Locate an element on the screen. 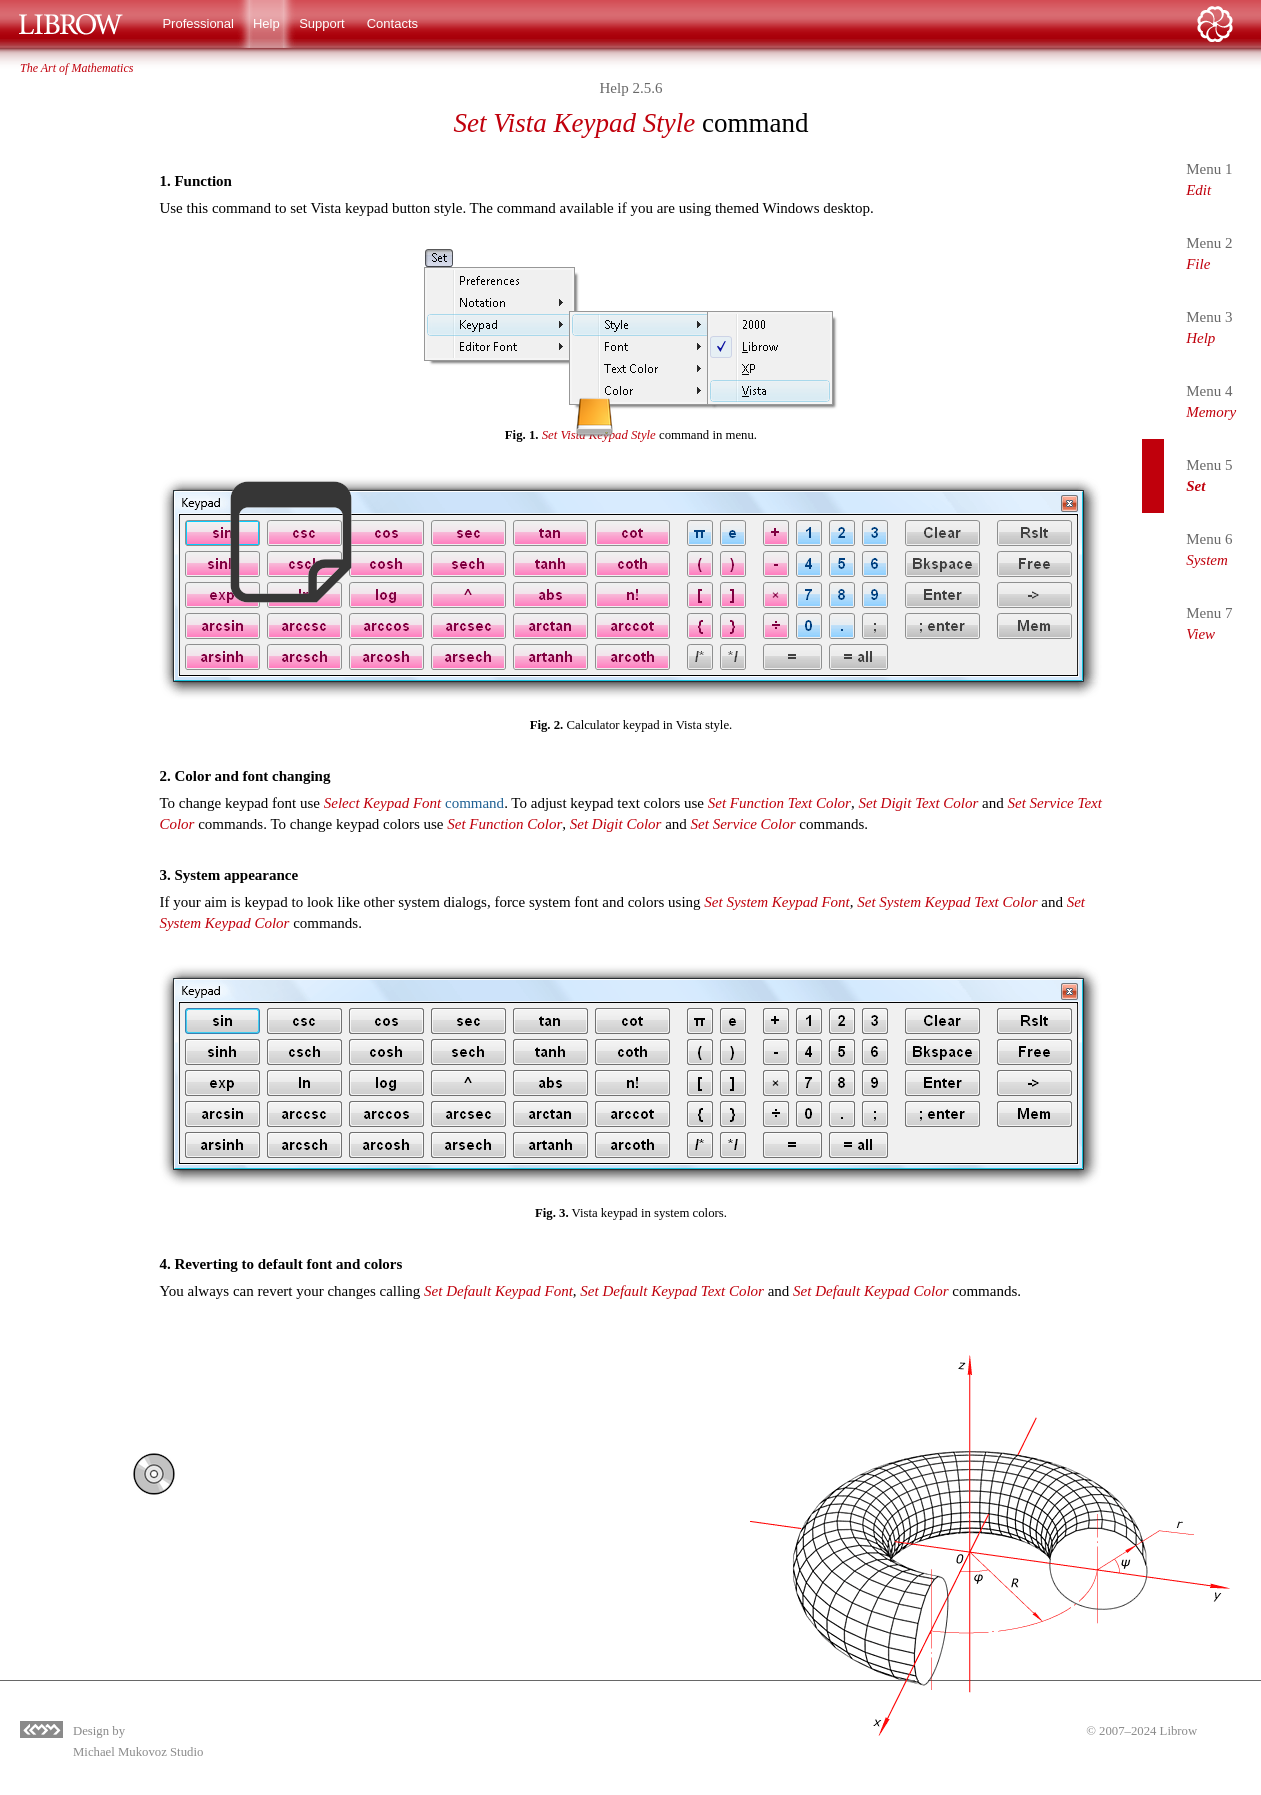  access desktop widgets or desklets is located at coordinates (291, 542).